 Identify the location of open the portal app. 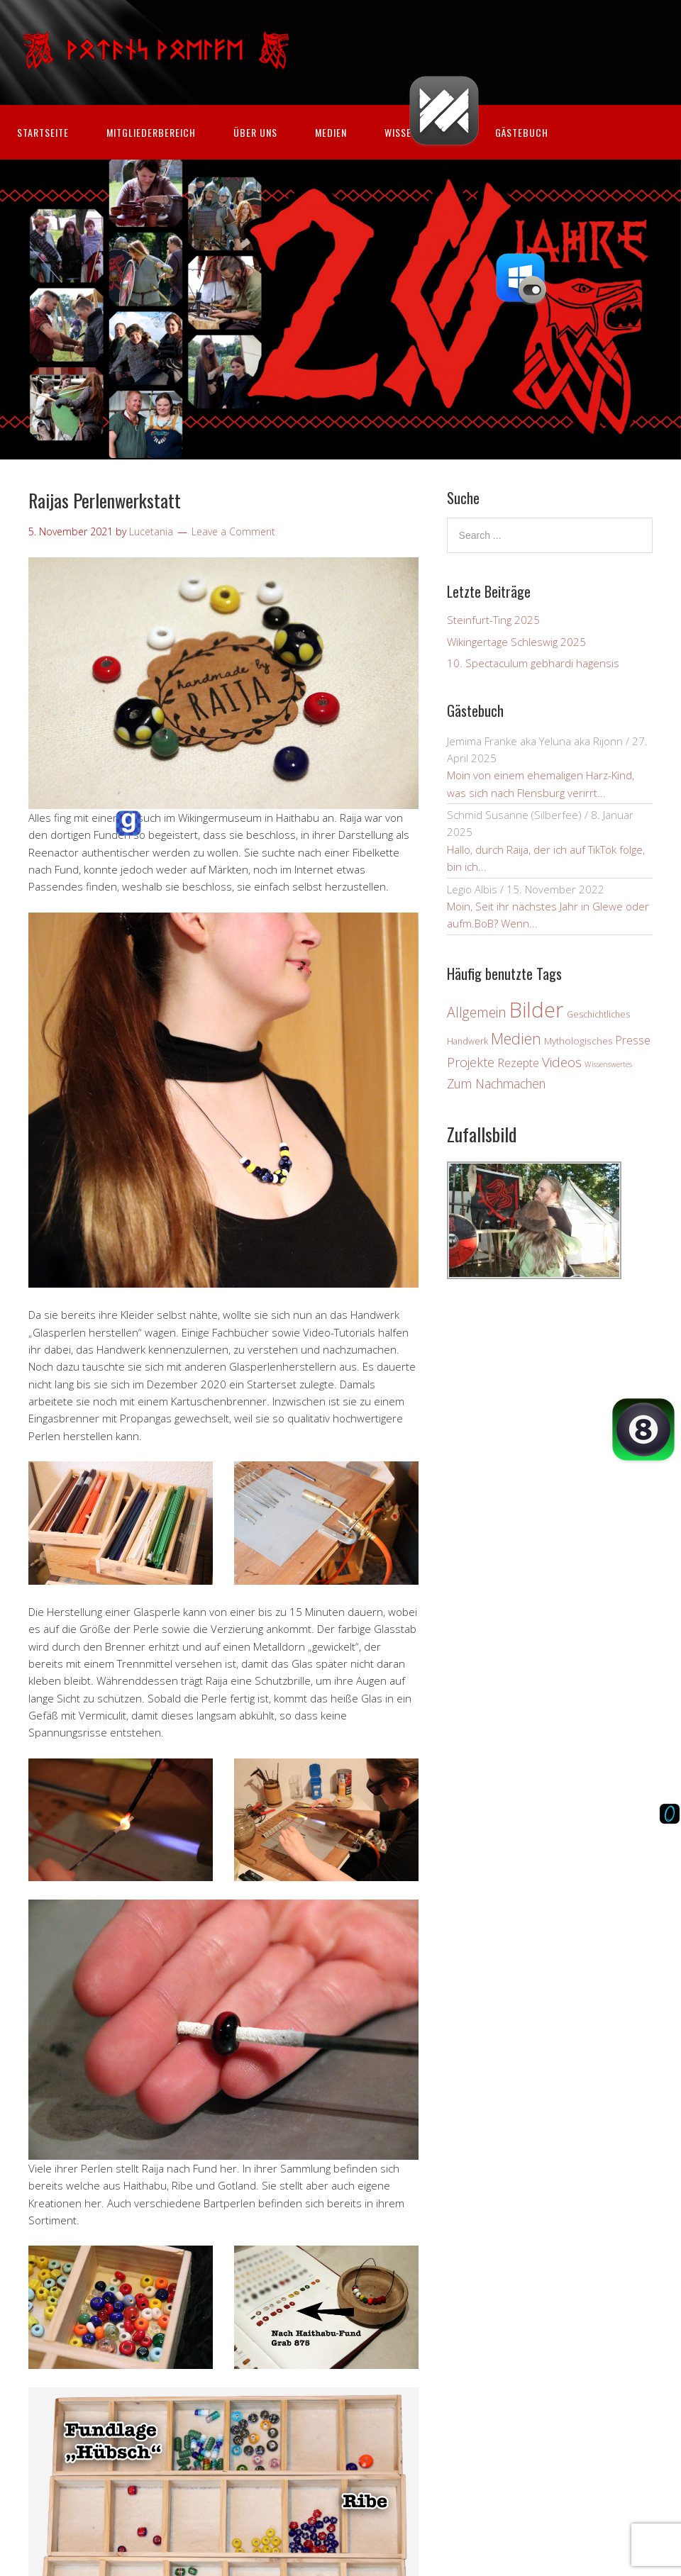
(670, 1814).